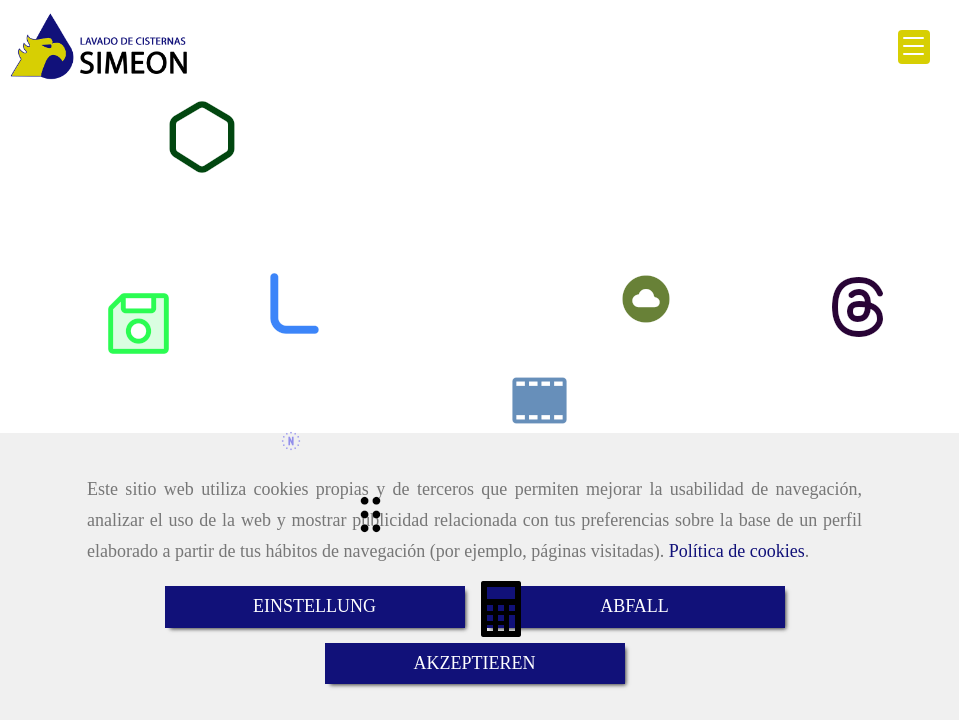 The height and width of the screenshot is (720, 959). Describe the element at coordinates (539, 400) in the screenshot. I see `view video or film content` at that location.